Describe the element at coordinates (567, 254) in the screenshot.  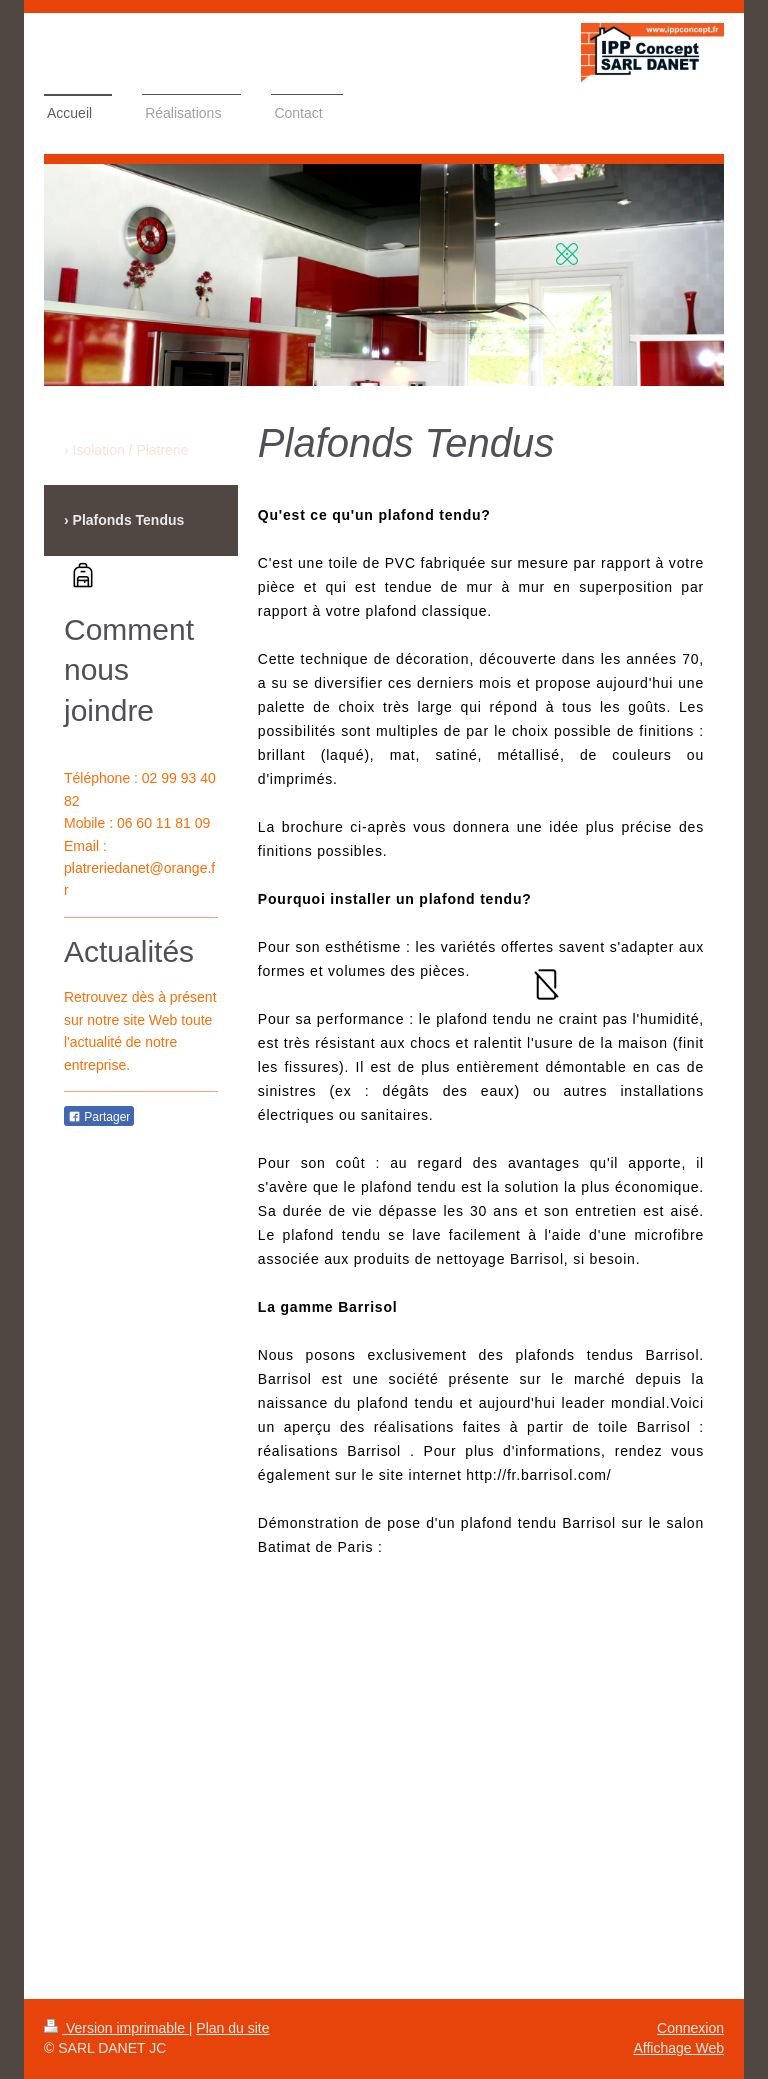
I see `access health or first aid settings` at that location.